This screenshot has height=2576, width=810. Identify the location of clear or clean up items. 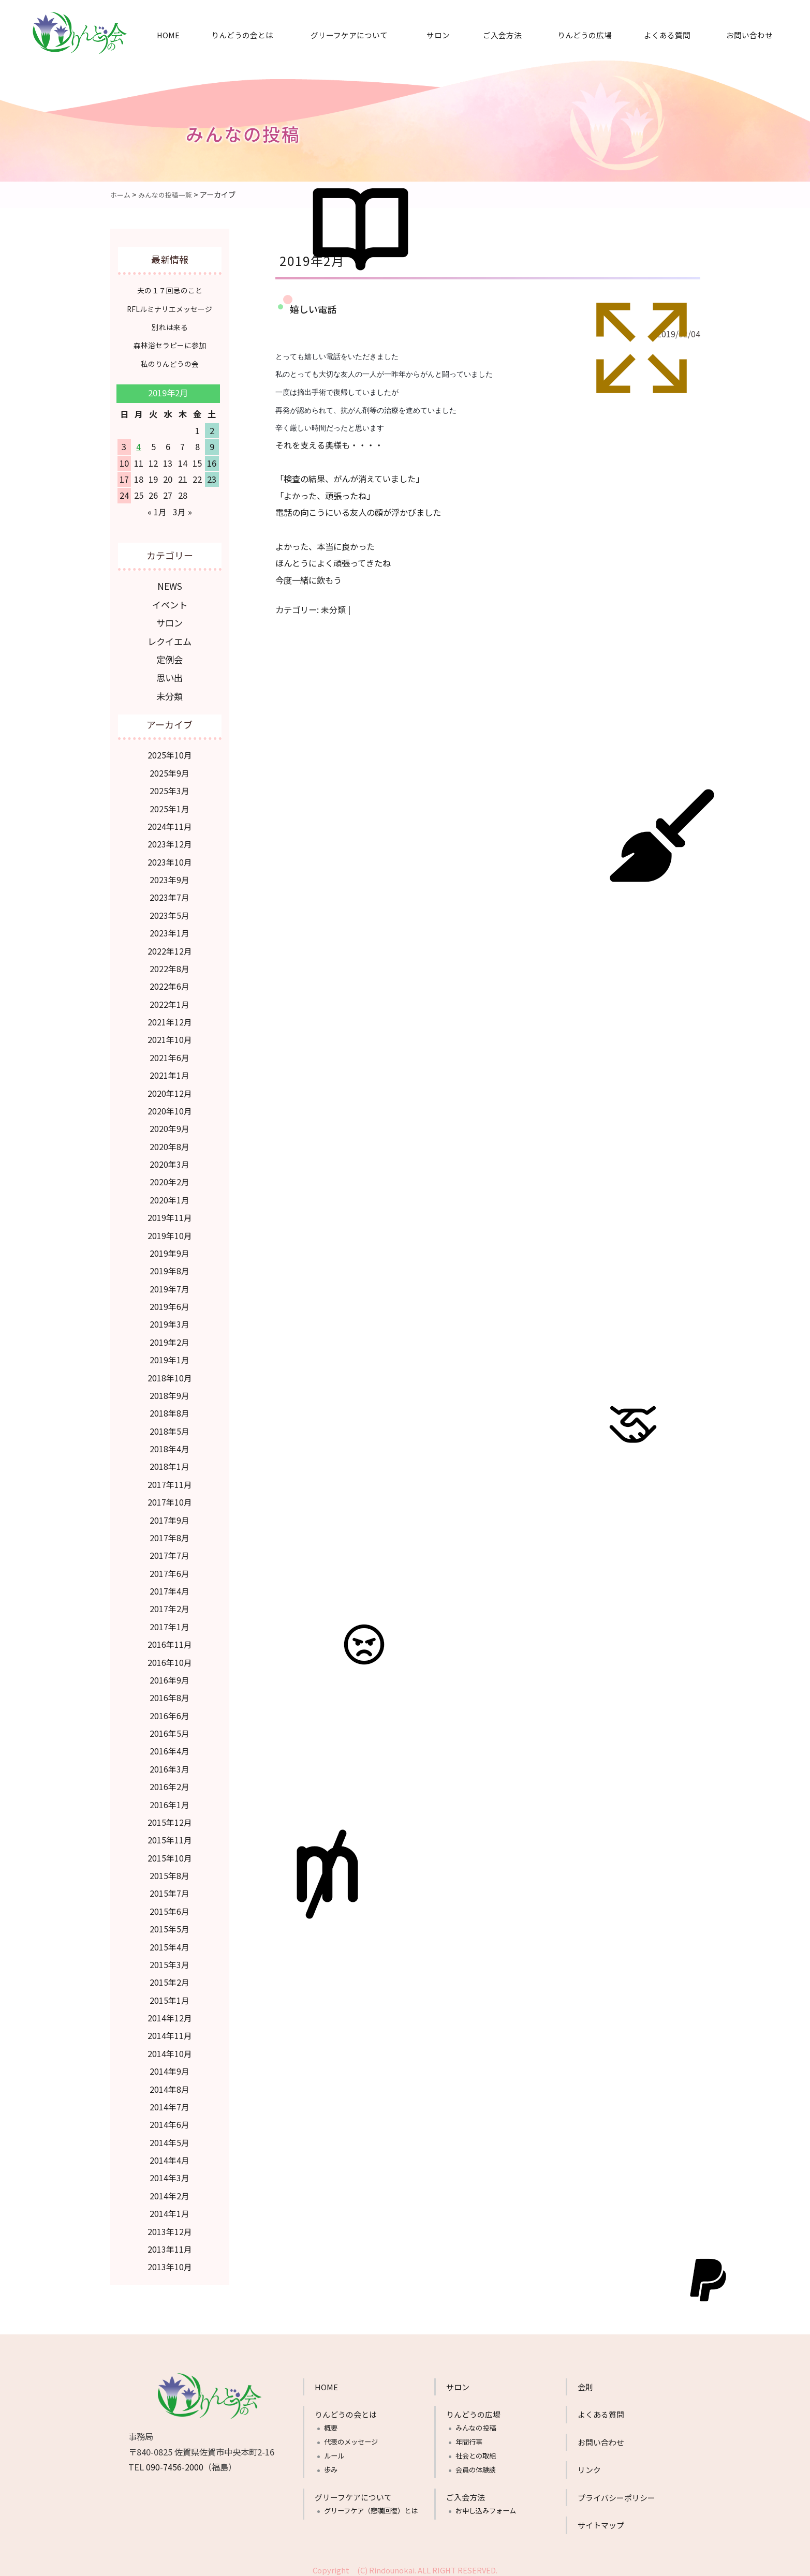
(662, 836).